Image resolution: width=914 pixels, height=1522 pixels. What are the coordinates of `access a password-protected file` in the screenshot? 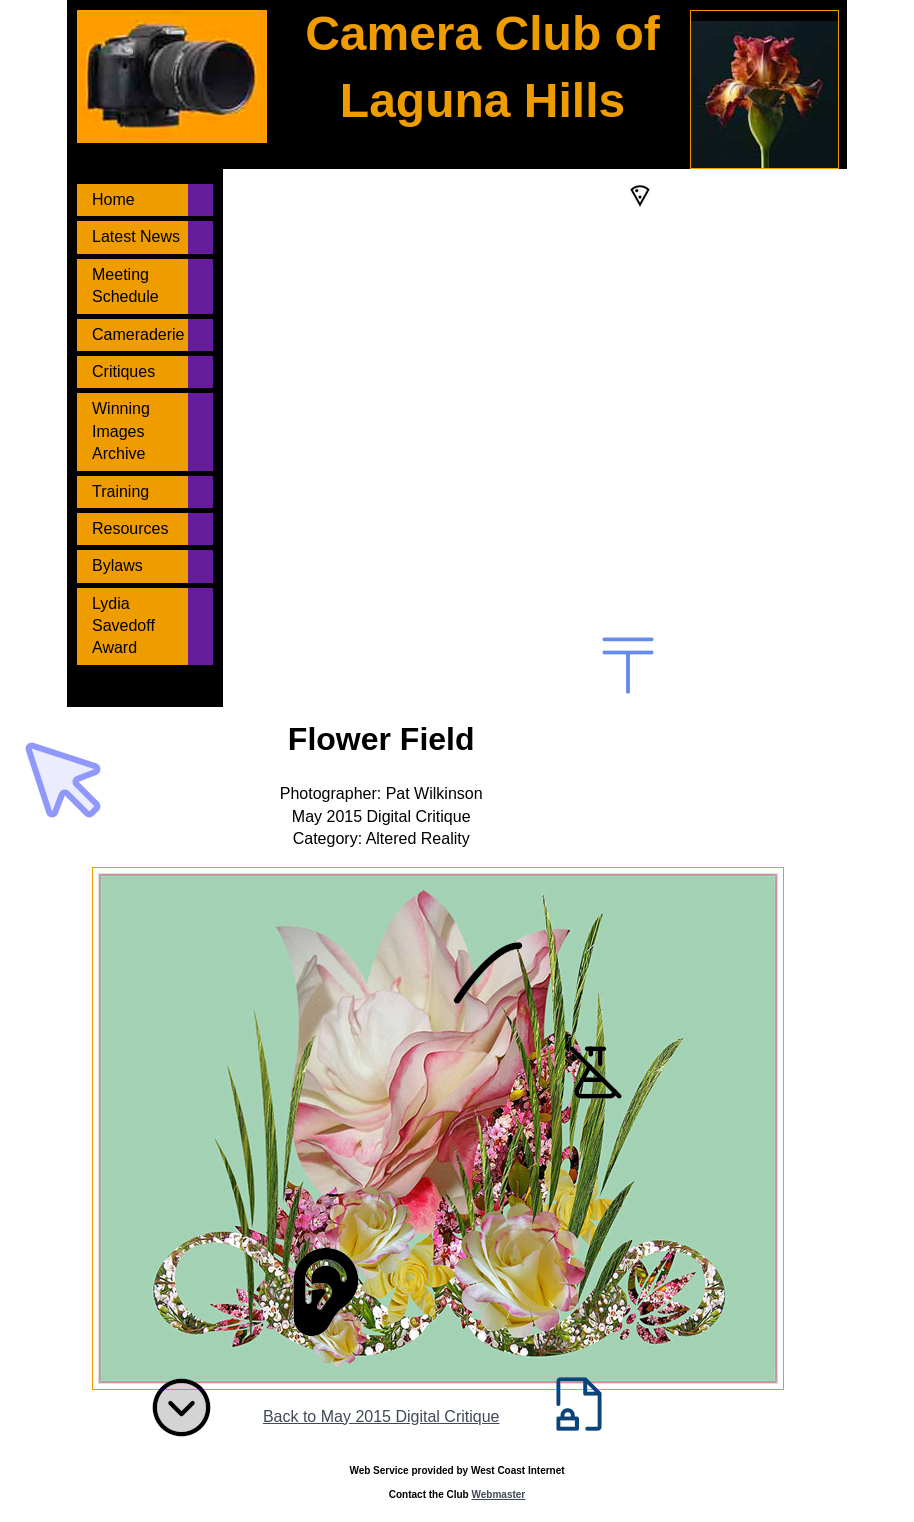 It's located at (579, 1404).